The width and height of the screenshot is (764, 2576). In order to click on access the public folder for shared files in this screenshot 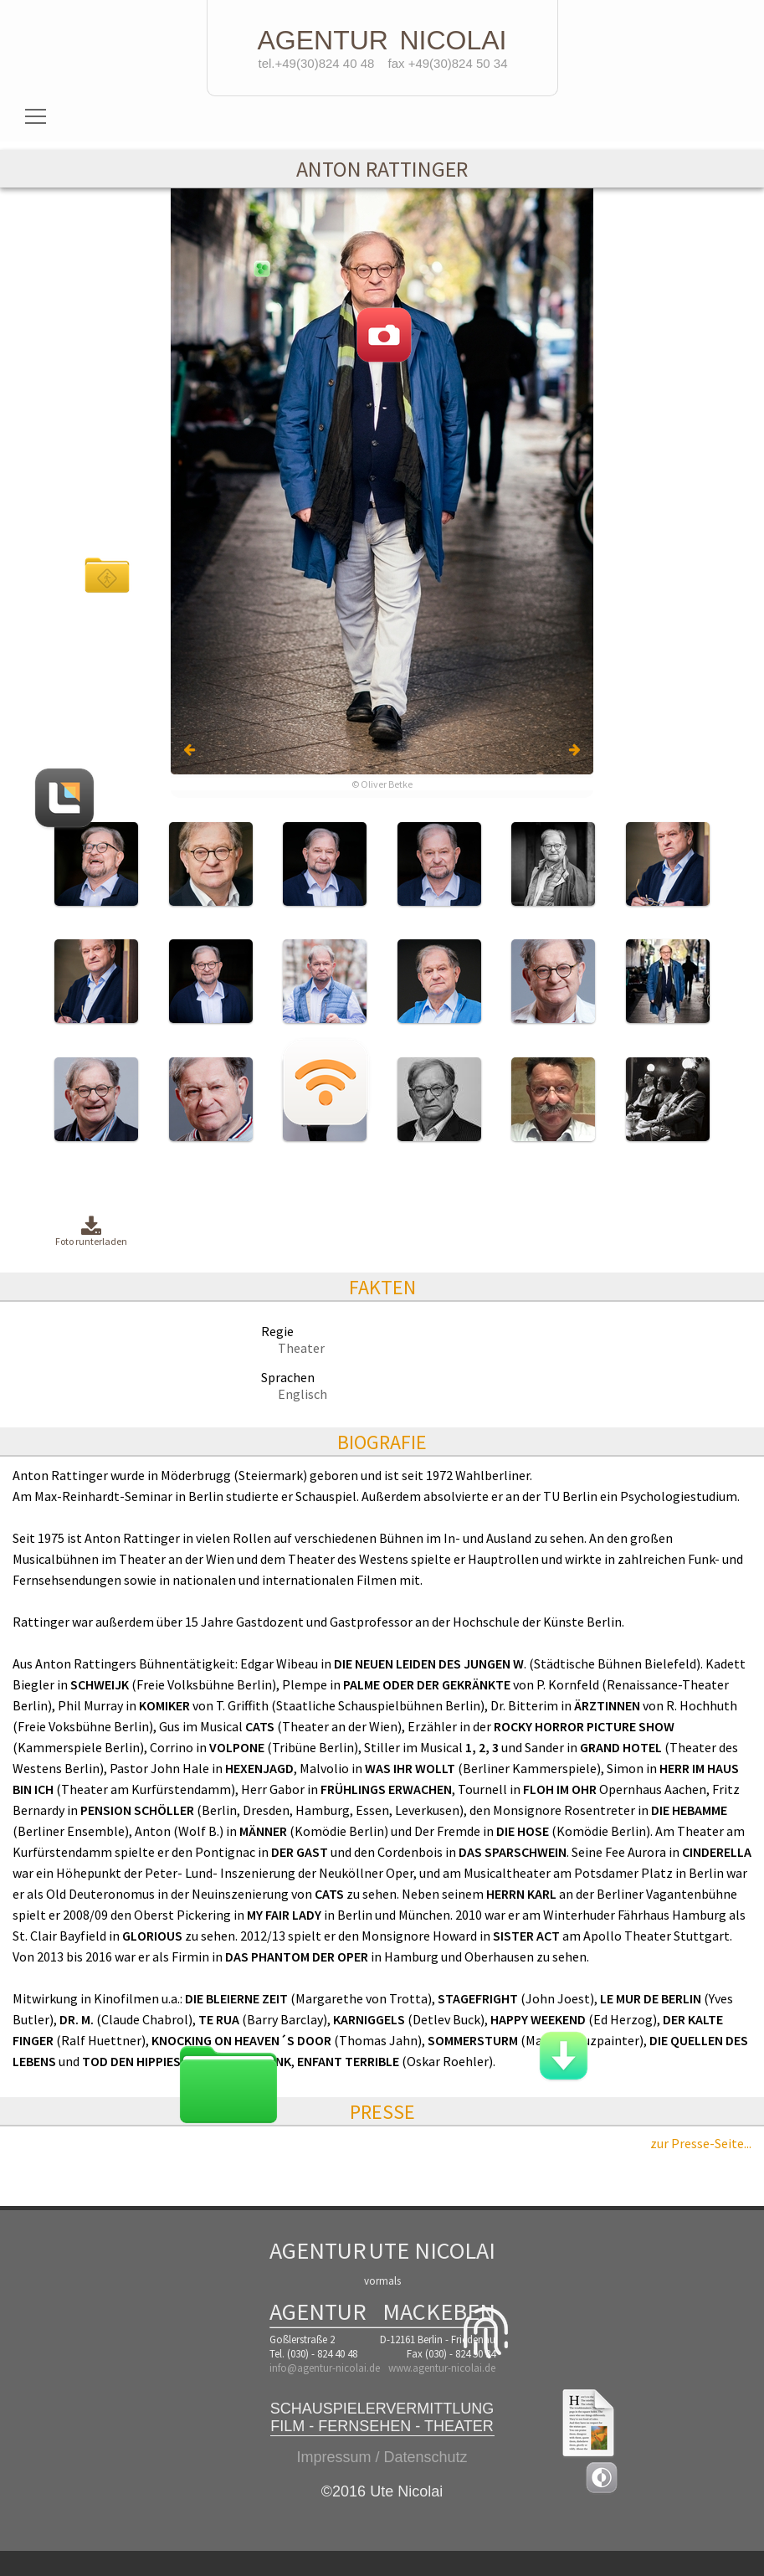, I will do `click(107, 575)`.